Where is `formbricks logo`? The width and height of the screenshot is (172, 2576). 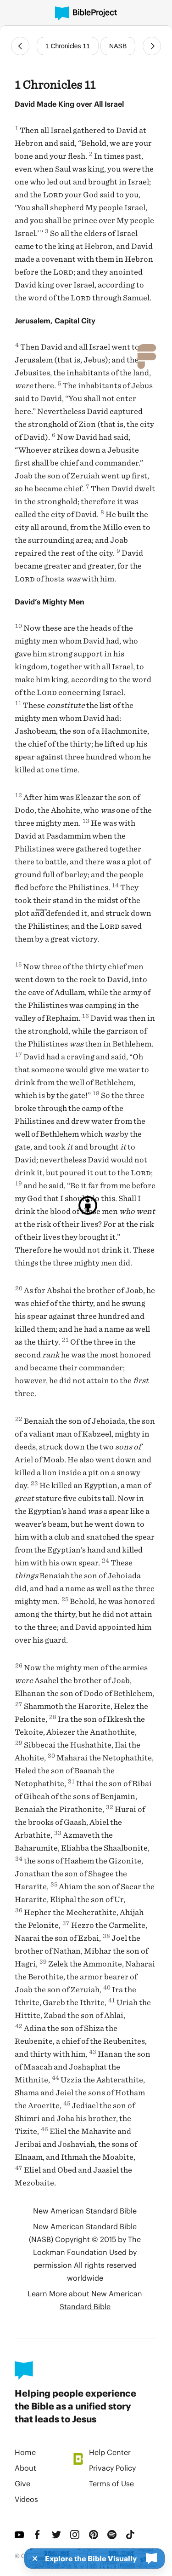
formbricks logo is located at coordinates (147, 356).